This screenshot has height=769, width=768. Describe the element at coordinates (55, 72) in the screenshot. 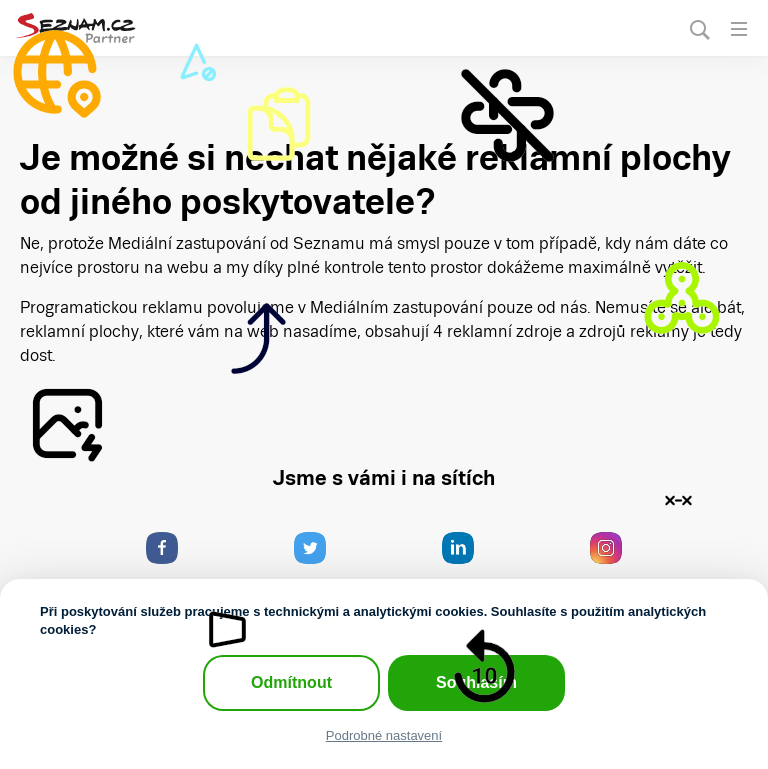

I see `view location on world map` at that location.